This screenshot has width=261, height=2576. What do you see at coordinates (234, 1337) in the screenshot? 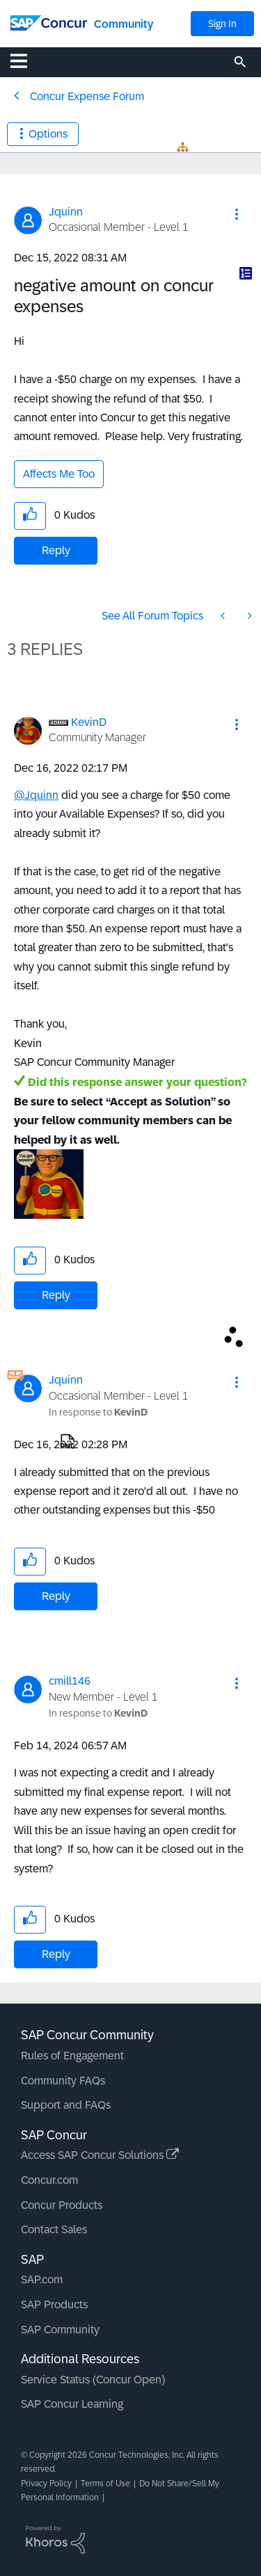
I see `view data as a scatter plot chart` at bounding box center [234, 1337].